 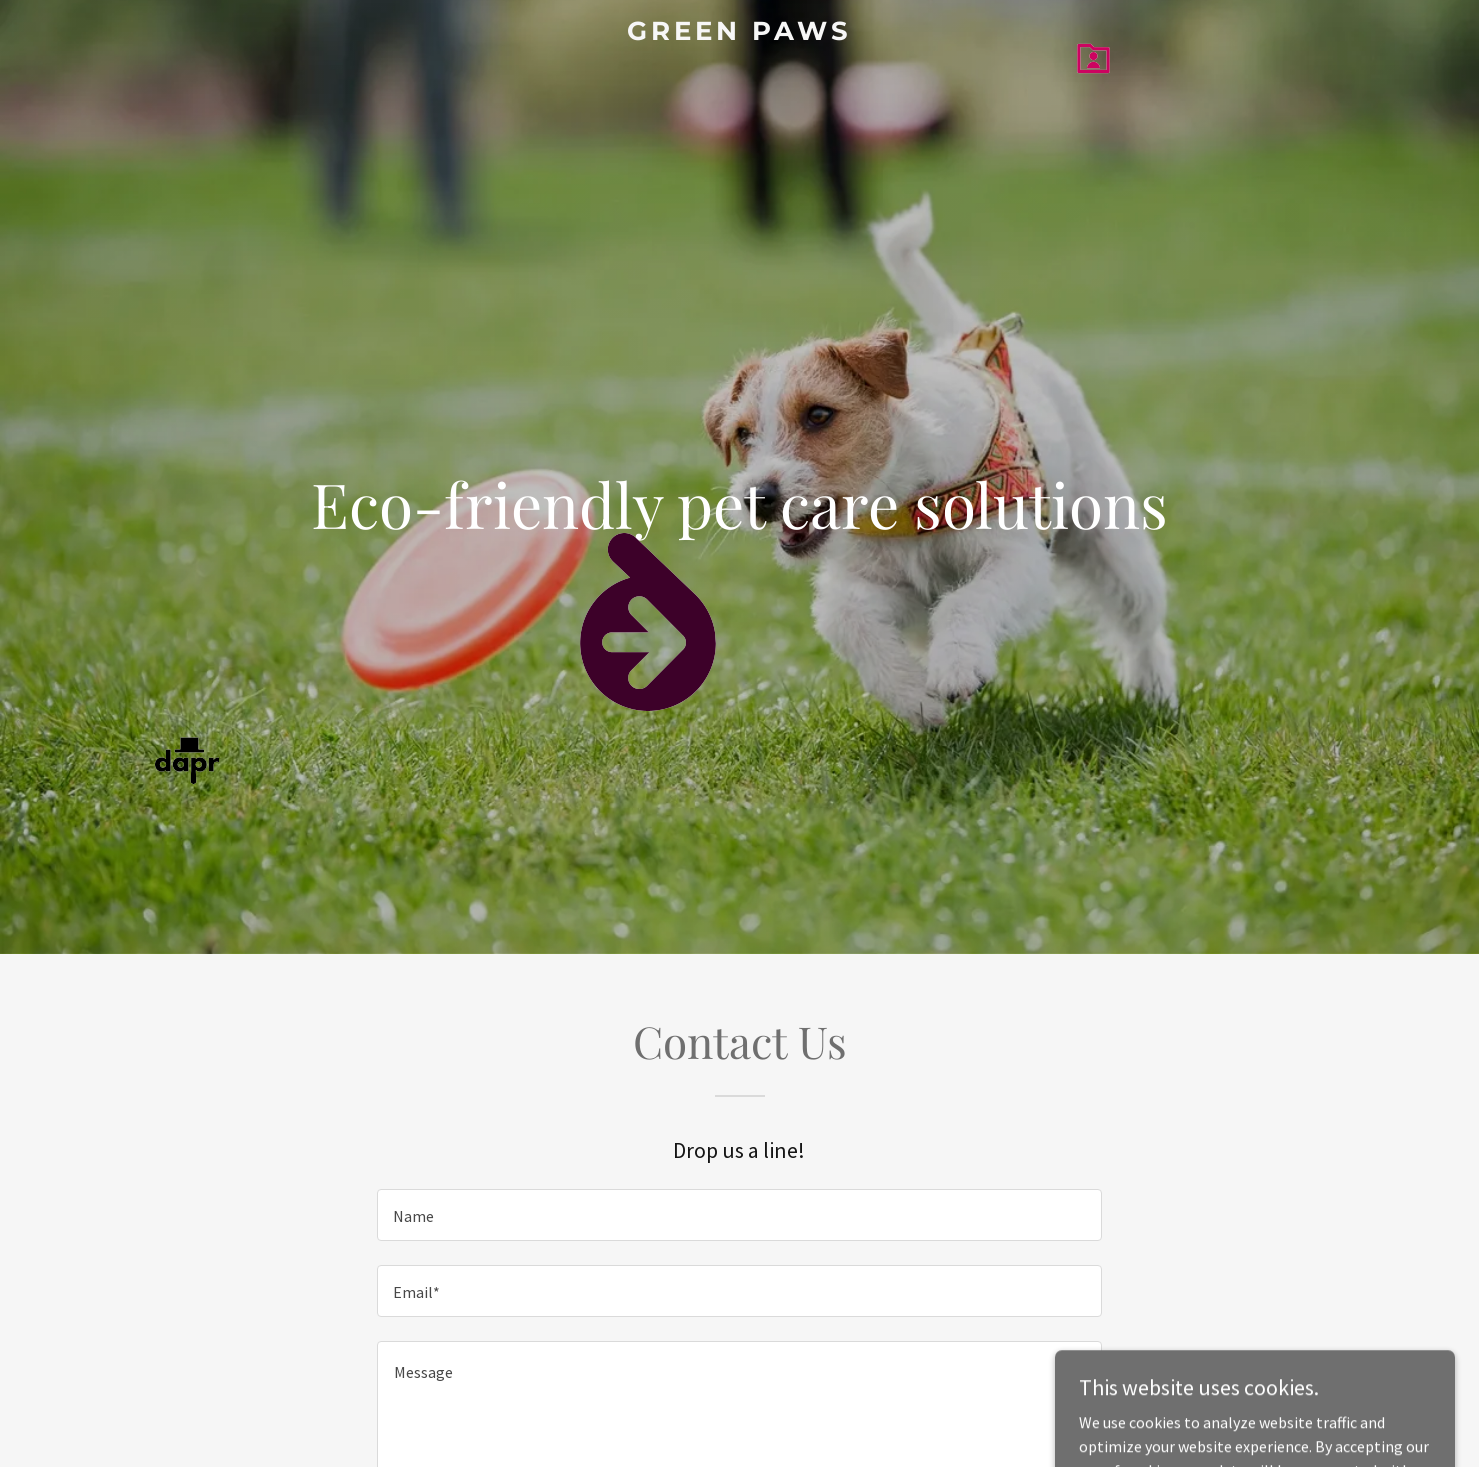 What do you see at coordinates (1093, 58) in the screenshot?
I see `access user profile documents` at bounding box center [1093, 58].